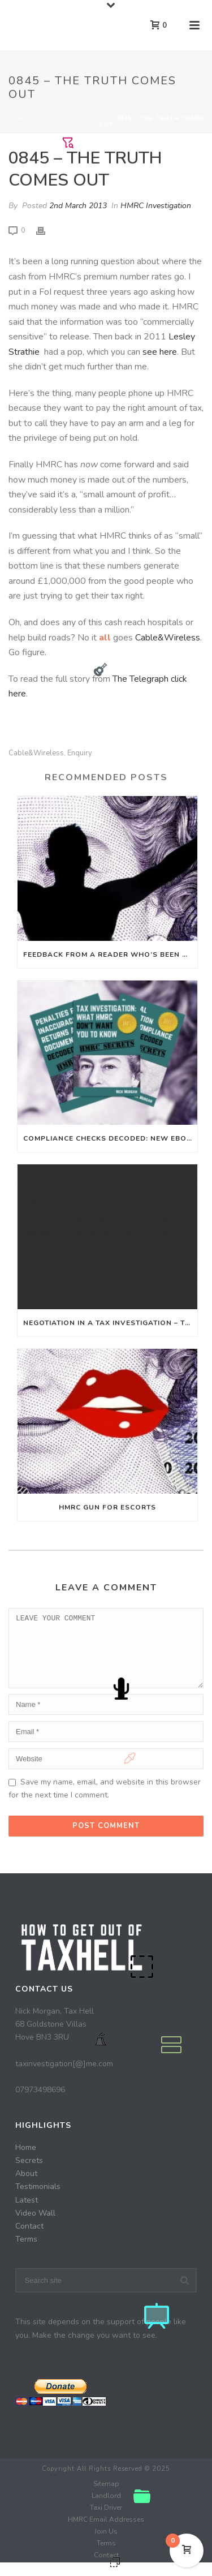 Image resolution: width=212 pixels, height=2576 pixels. Describe the element at coordinates (142, 2496) in the screenshot. I see `open folder to view contents` at that location.